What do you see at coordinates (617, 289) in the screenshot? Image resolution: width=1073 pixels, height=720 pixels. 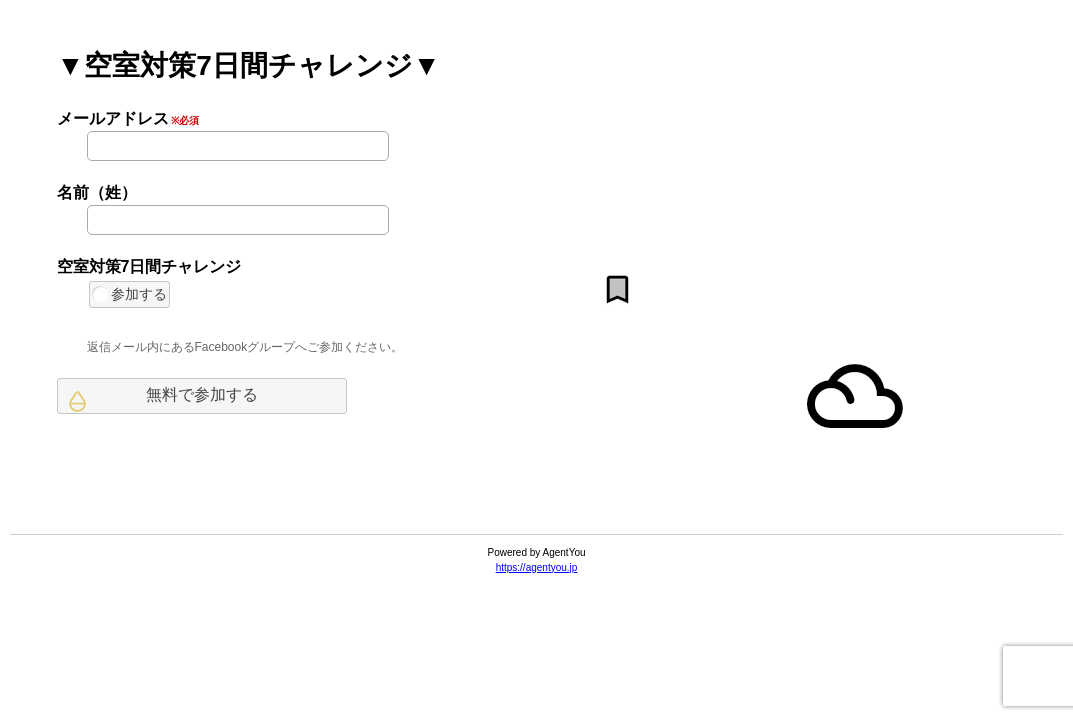 I see `save this item for later` at bounding box center [617, 289].